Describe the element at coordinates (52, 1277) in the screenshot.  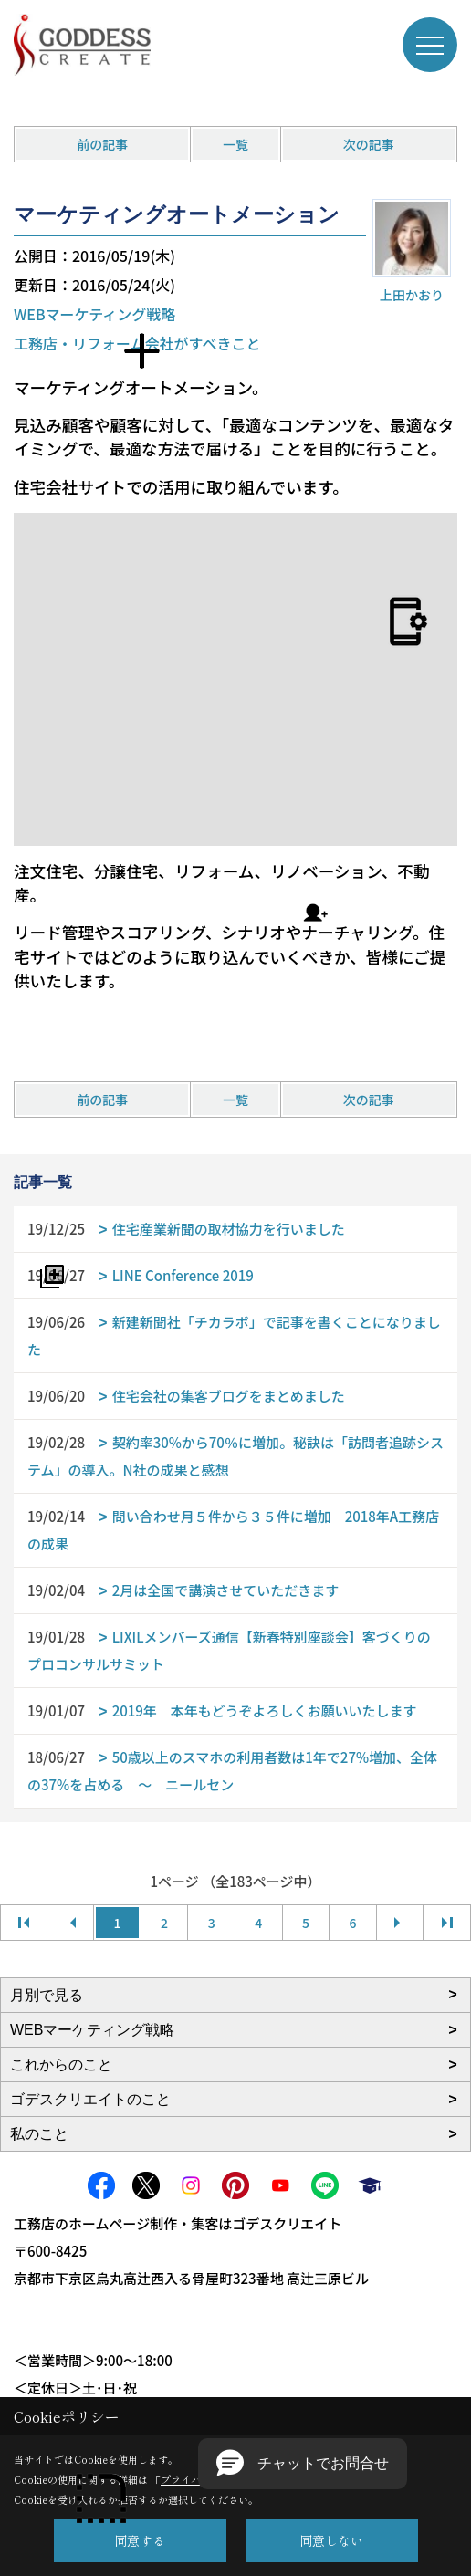
I see `add item to your library` at that location.